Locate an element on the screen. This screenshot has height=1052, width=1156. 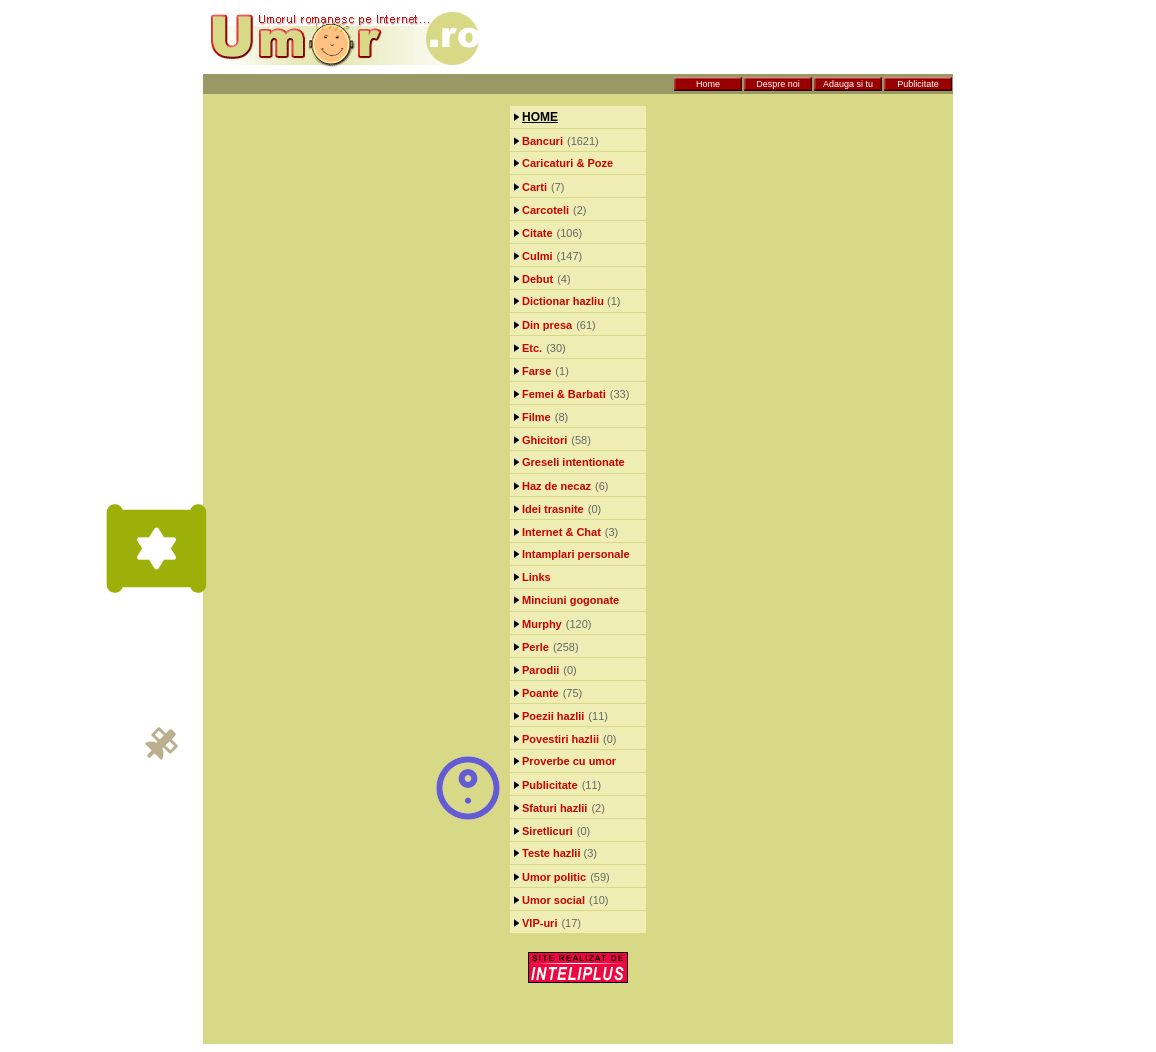
access satellite connection settings is located at coordinates (161, 743).